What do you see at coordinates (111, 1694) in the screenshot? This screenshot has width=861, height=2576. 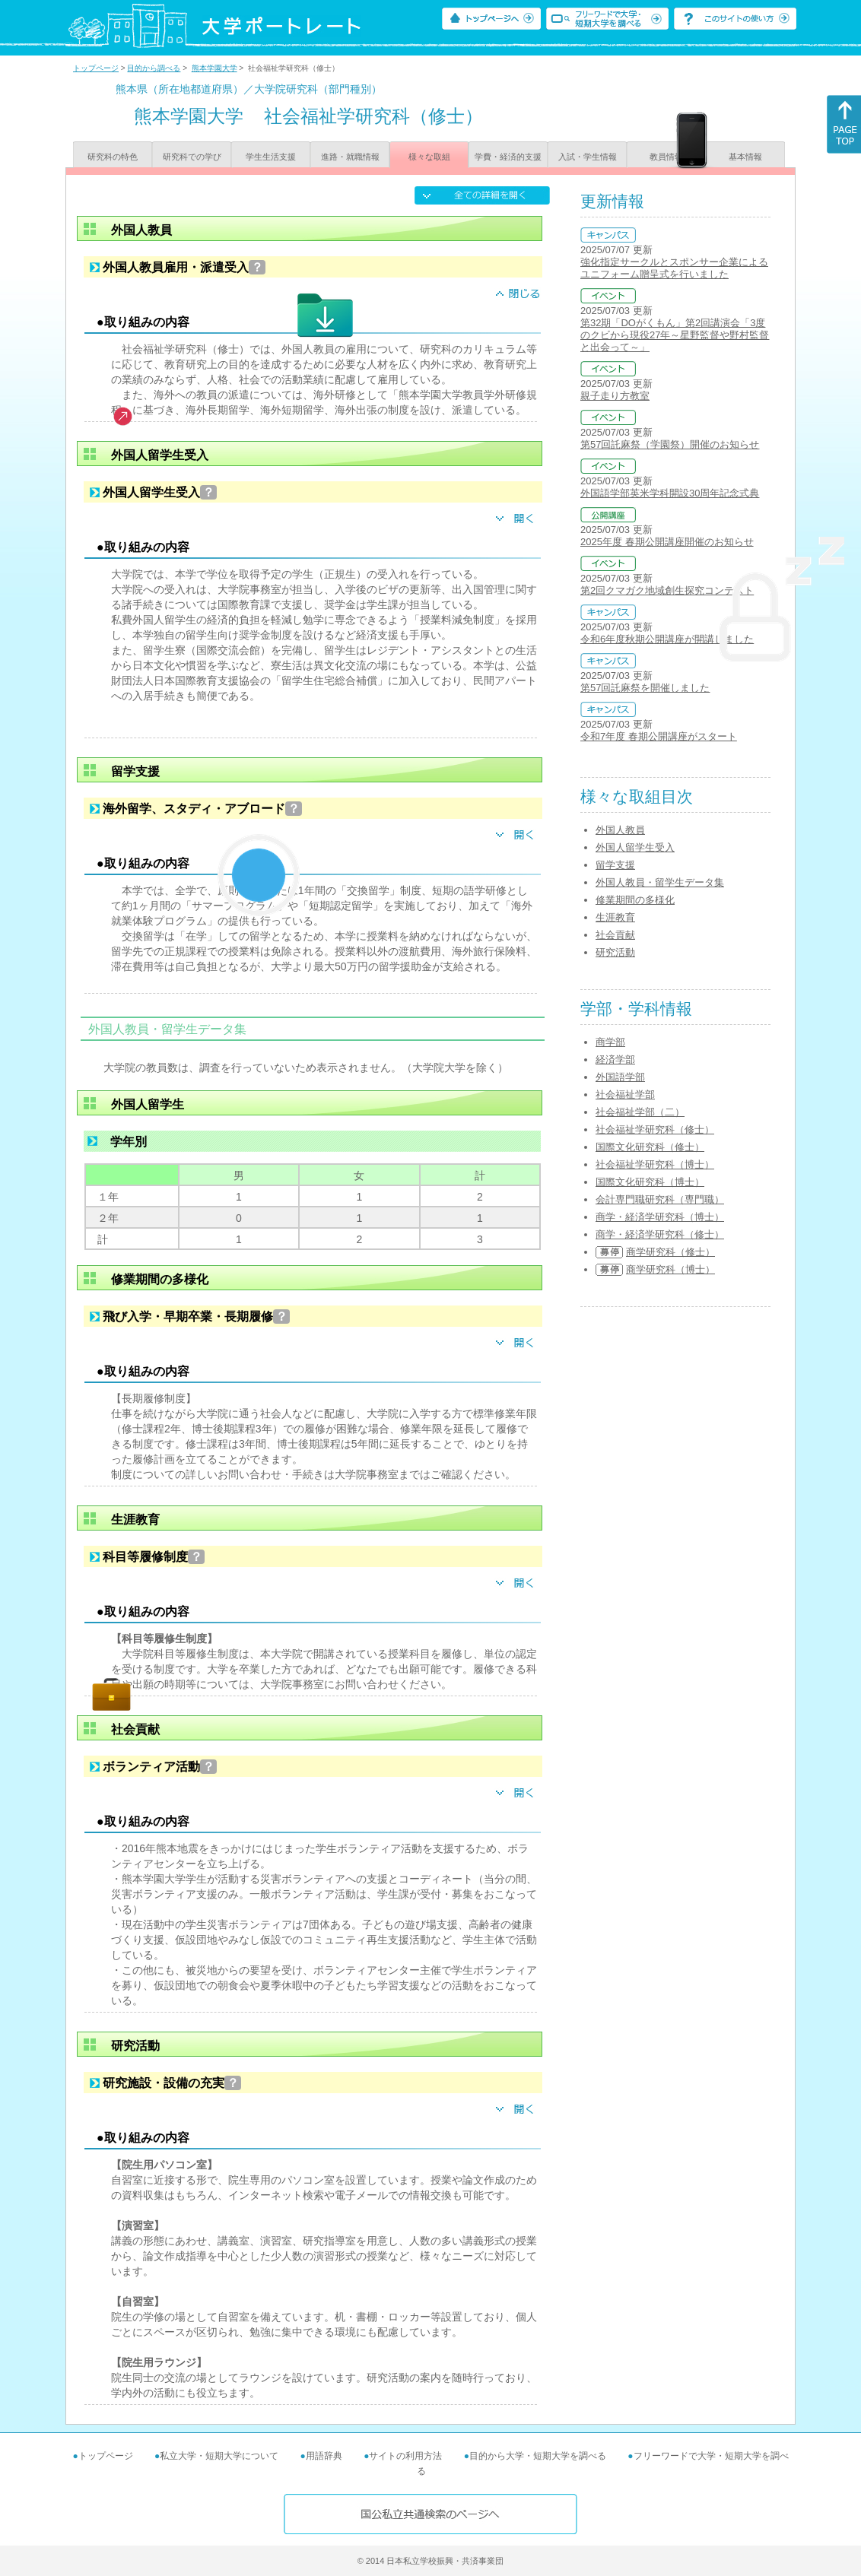 I see `access work or business files` at bounding box center [111, 1694].